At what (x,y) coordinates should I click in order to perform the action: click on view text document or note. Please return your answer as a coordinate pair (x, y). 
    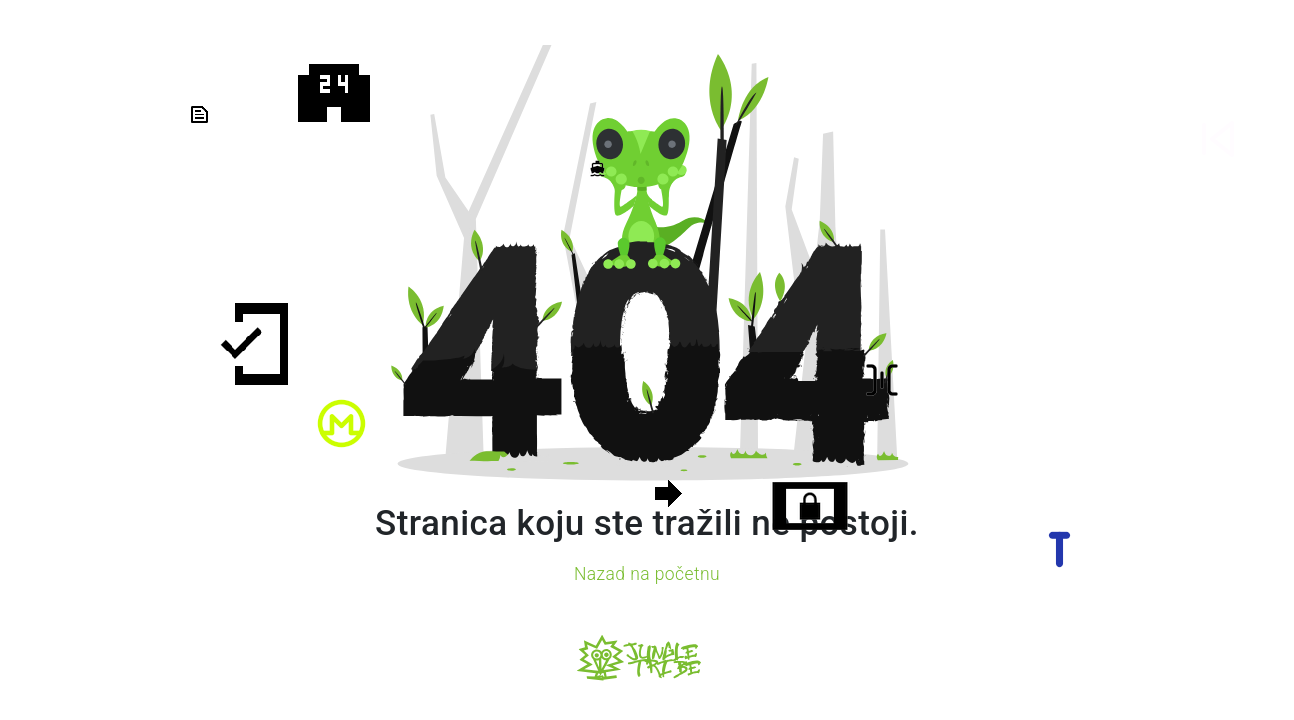
    Looking at the image, I should click on (199, 114).